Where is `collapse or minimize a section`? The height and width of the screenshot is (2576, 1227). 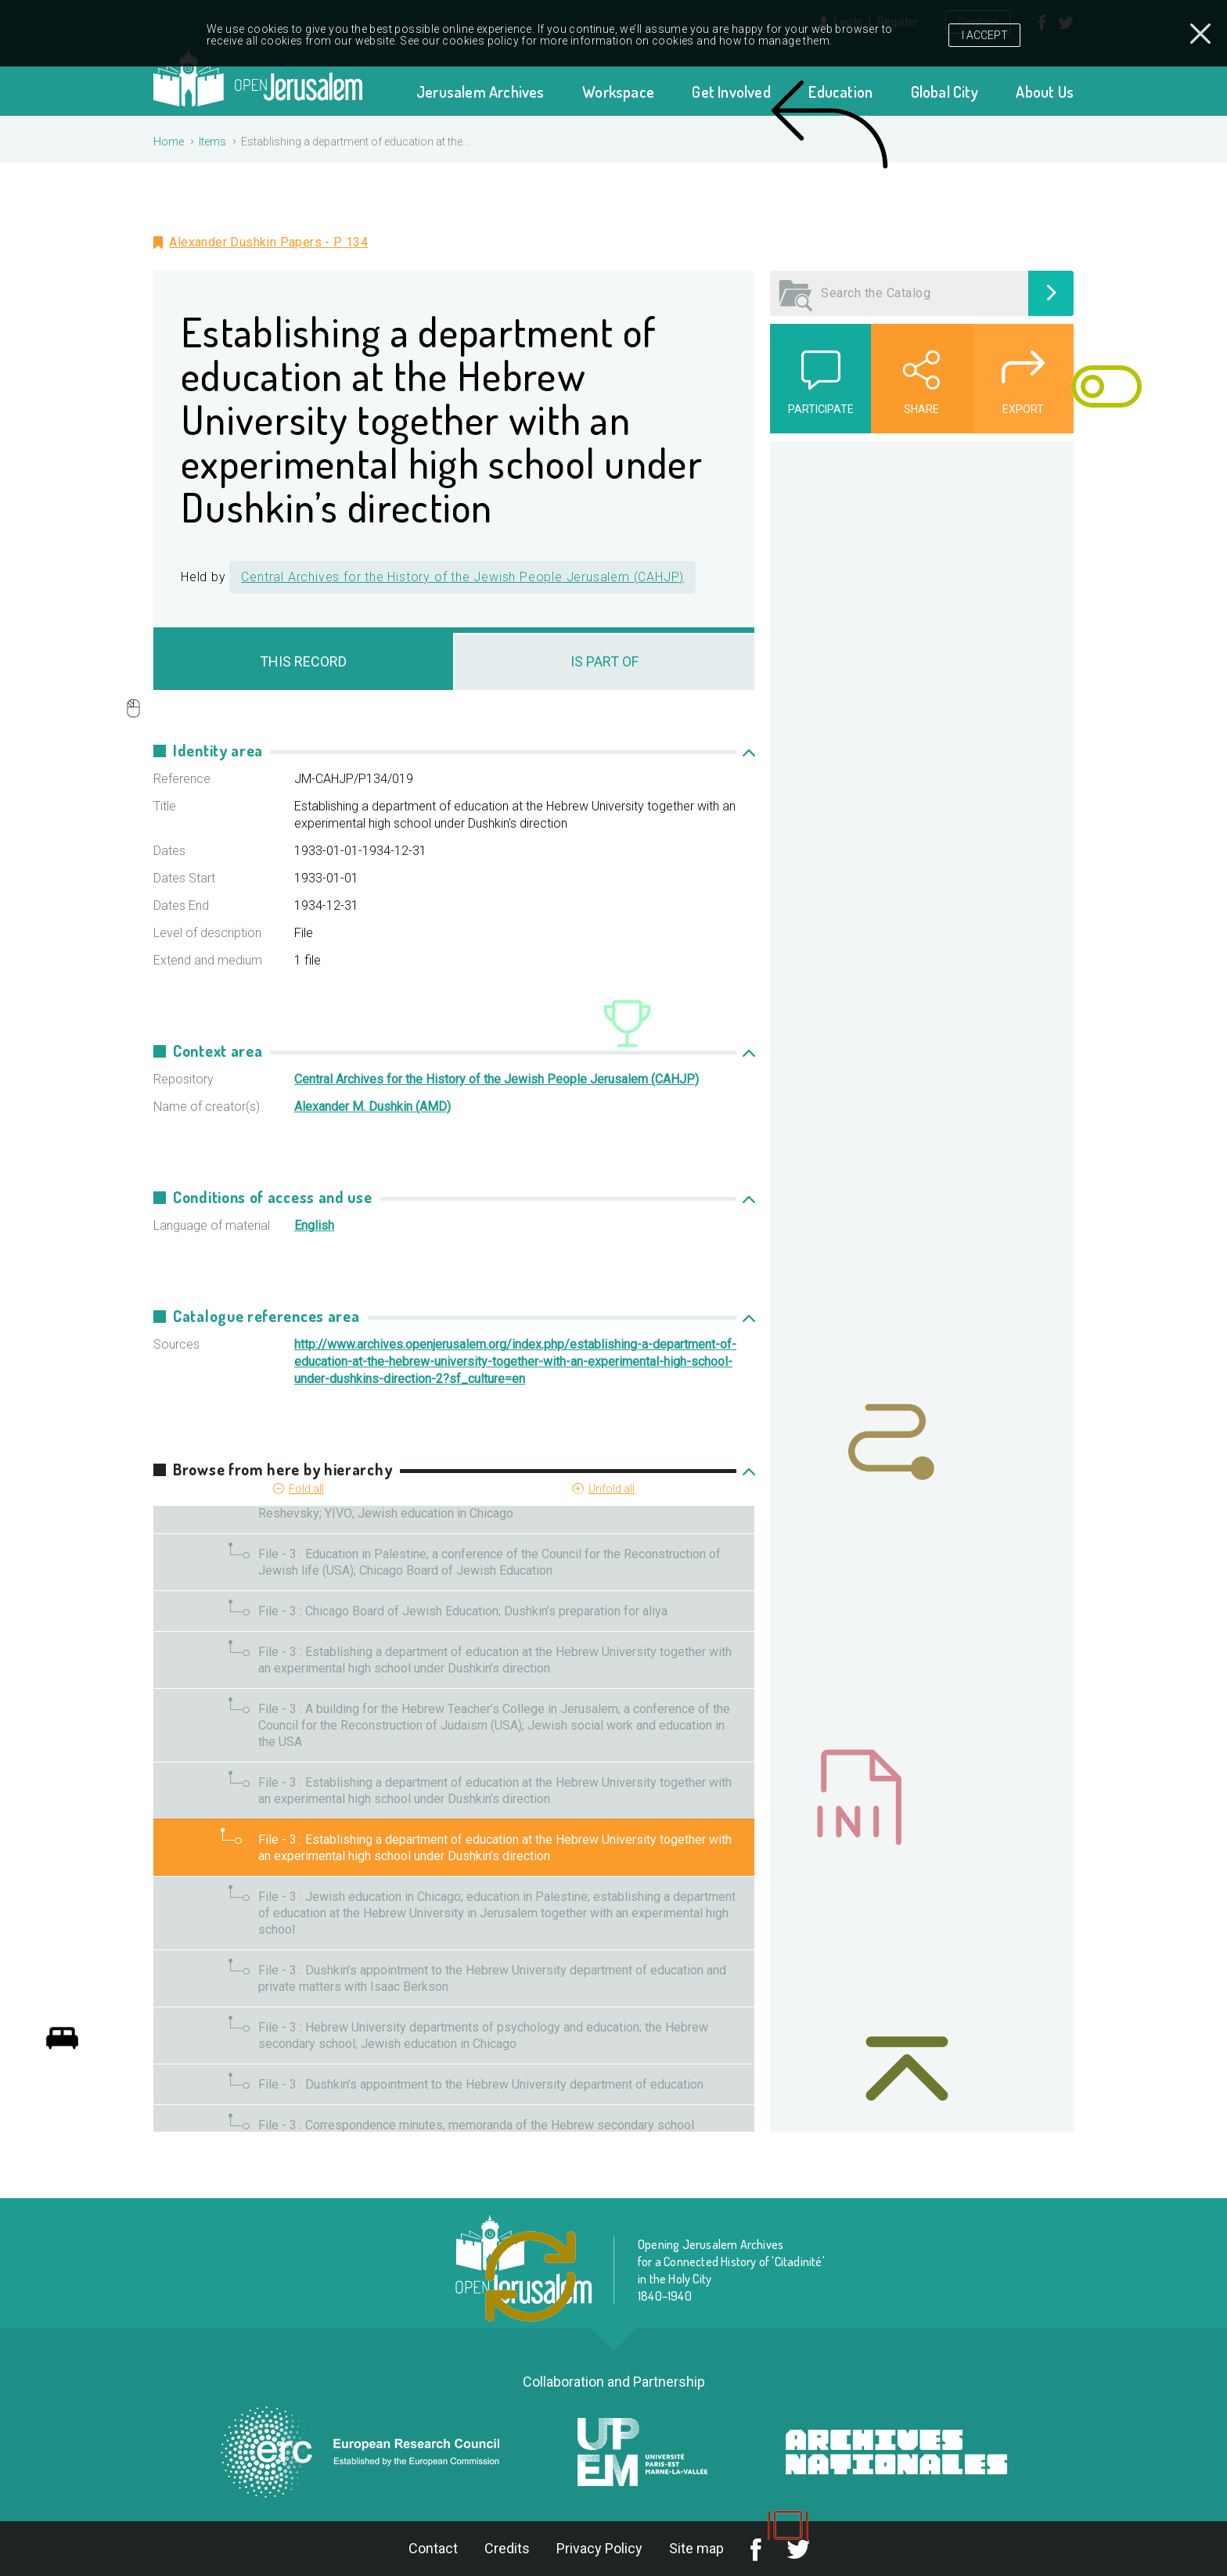 collapse or minimize a section is located at coordinates (907, 2067).